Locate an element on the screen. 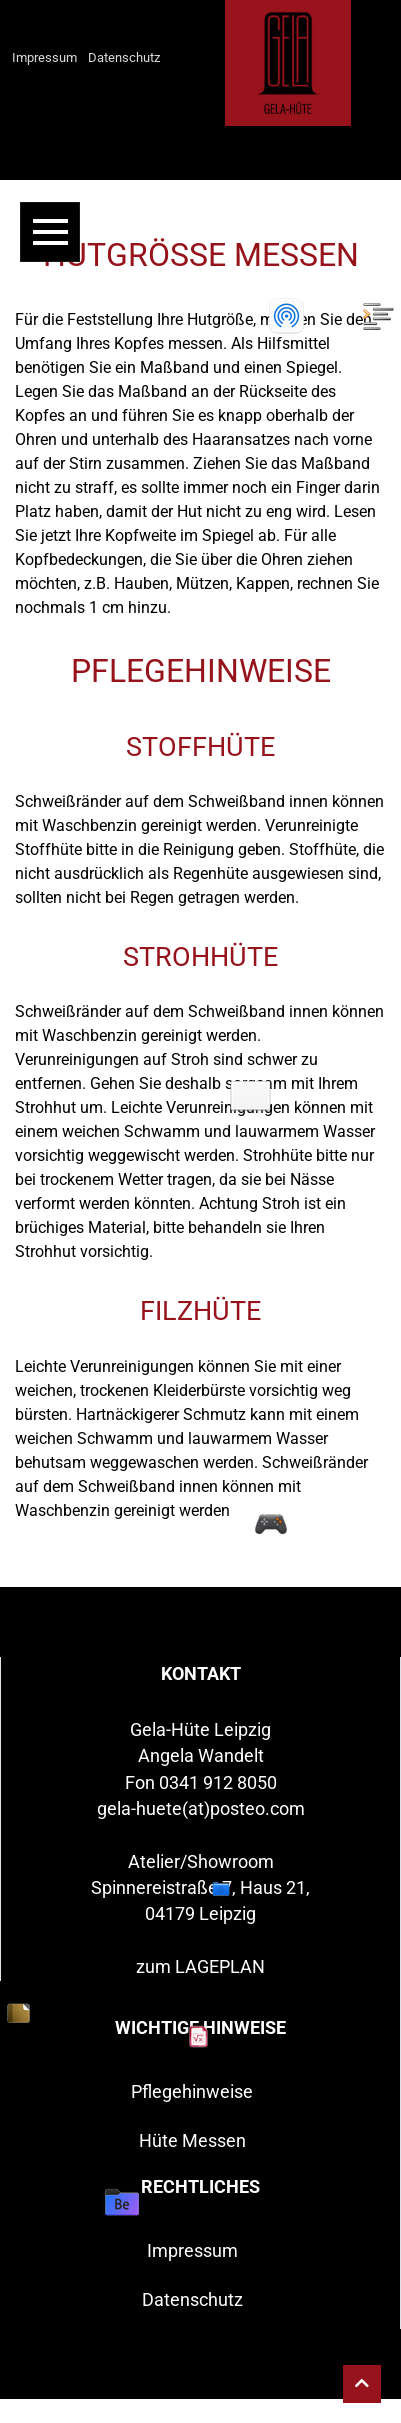 The width and height of the screenshot is (401, 2423). open AirDrop to share files wirelessly is located at coordinates (286, 315).